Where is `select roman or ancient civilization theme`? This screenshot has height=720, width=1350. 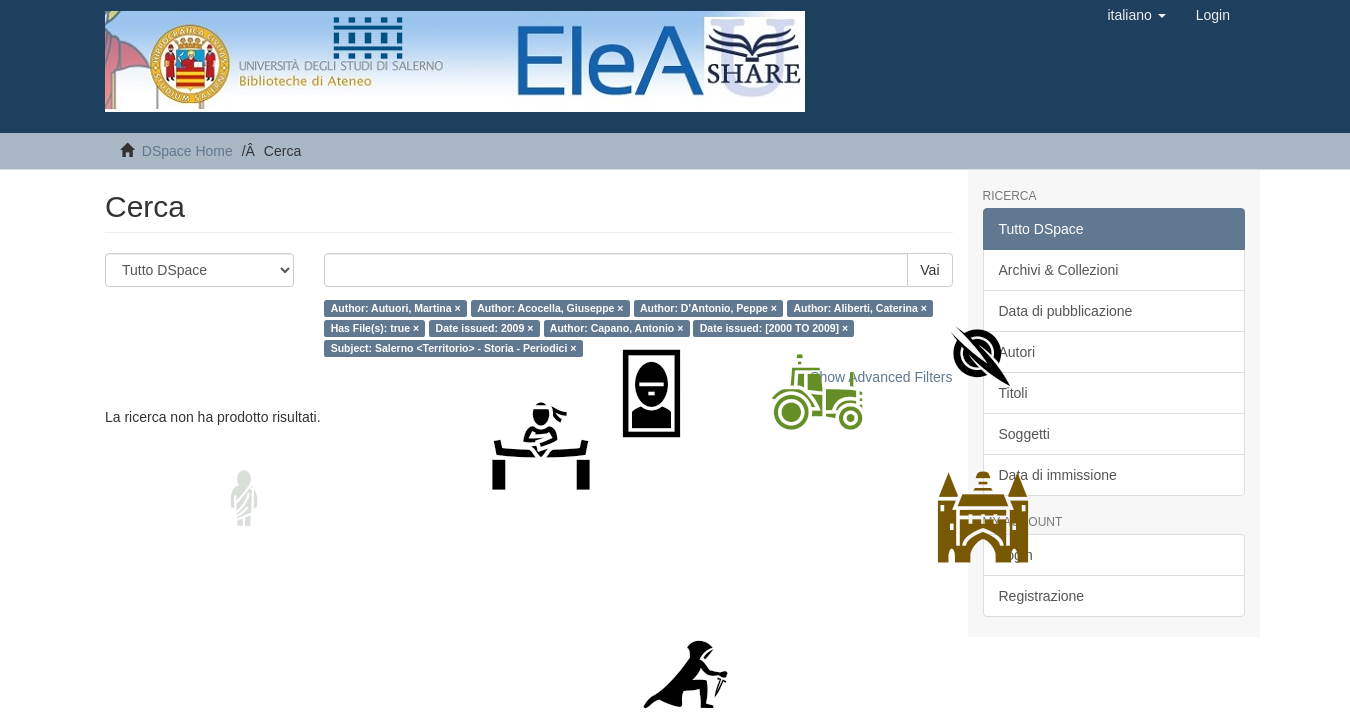
select roman or ancient civilization theme is located at coordinates (244, 498).